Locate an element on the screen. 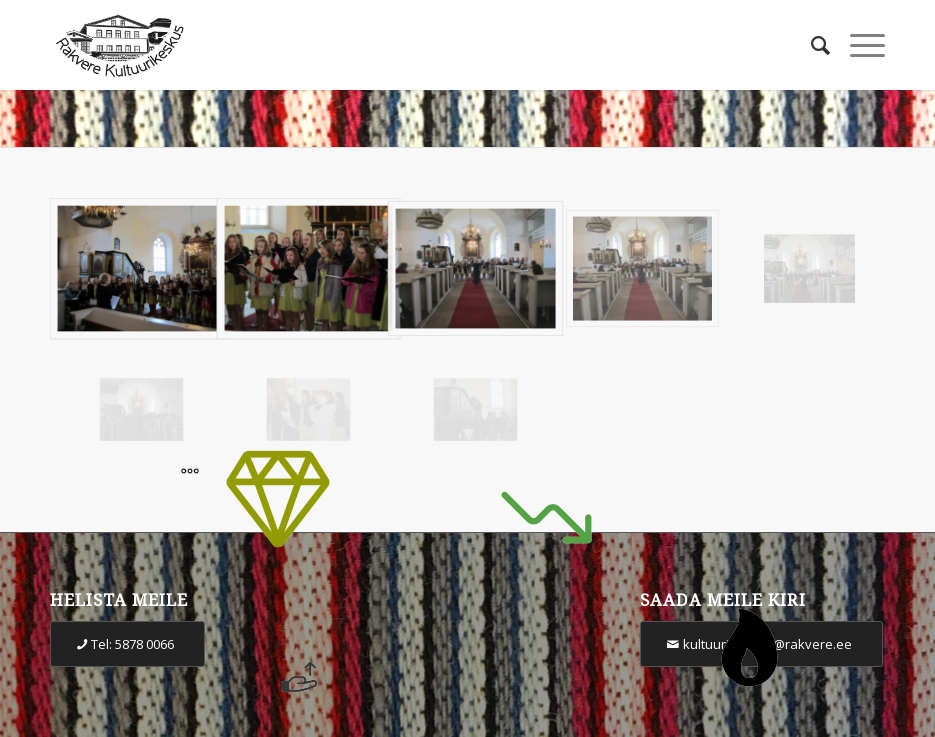 Image resolution: width=935 pixels, height=737 pixels. indicates premium or pro membership status is located at coordinates (278, 499).